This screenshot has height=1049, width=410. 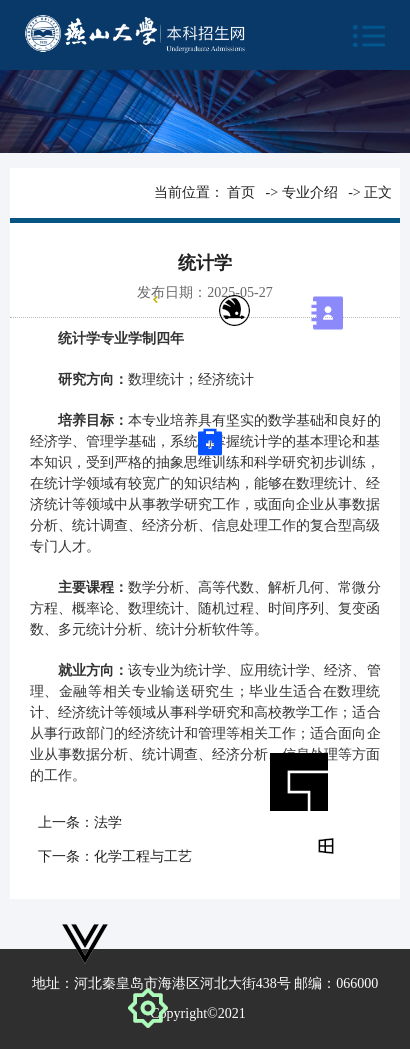 I want to click on open your contacts list, so click(x=328, y=313).